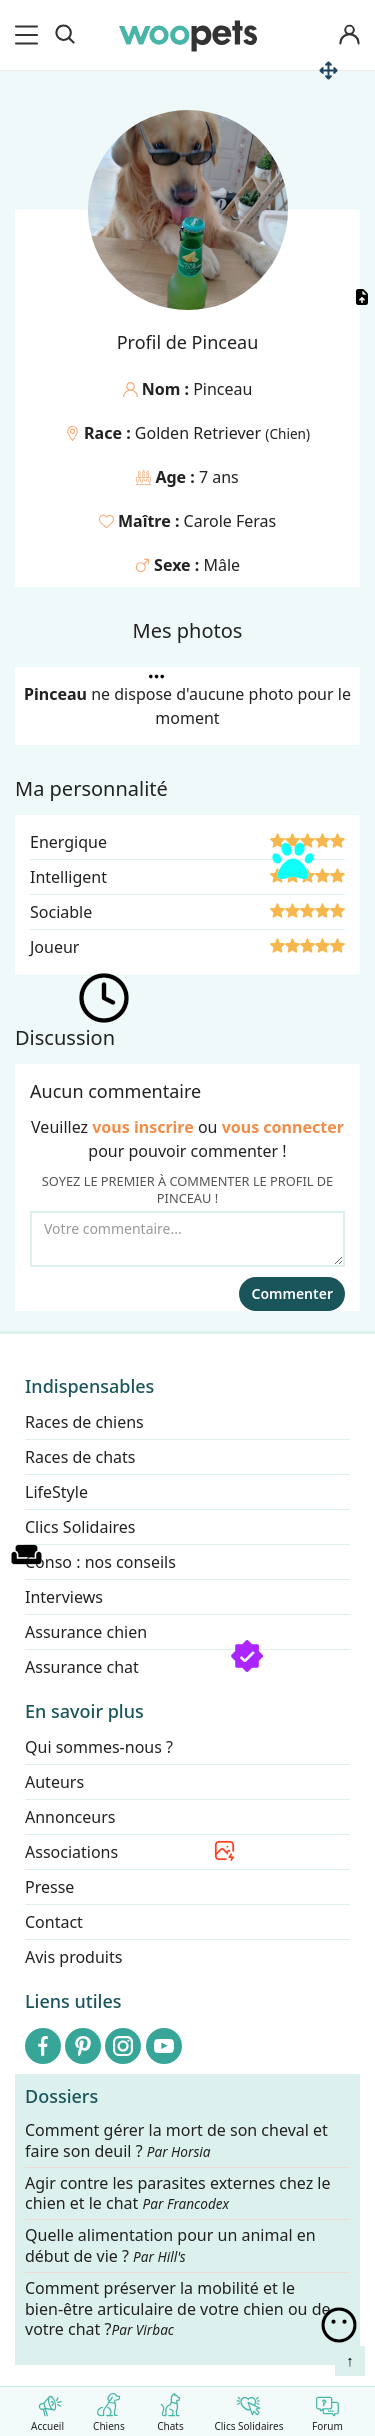 The width and height of the screenshot is (375, 2436). Describe the element at coordinates (26, 1554) in the screenshot. I see `view weekend or leisure activities` at that location.